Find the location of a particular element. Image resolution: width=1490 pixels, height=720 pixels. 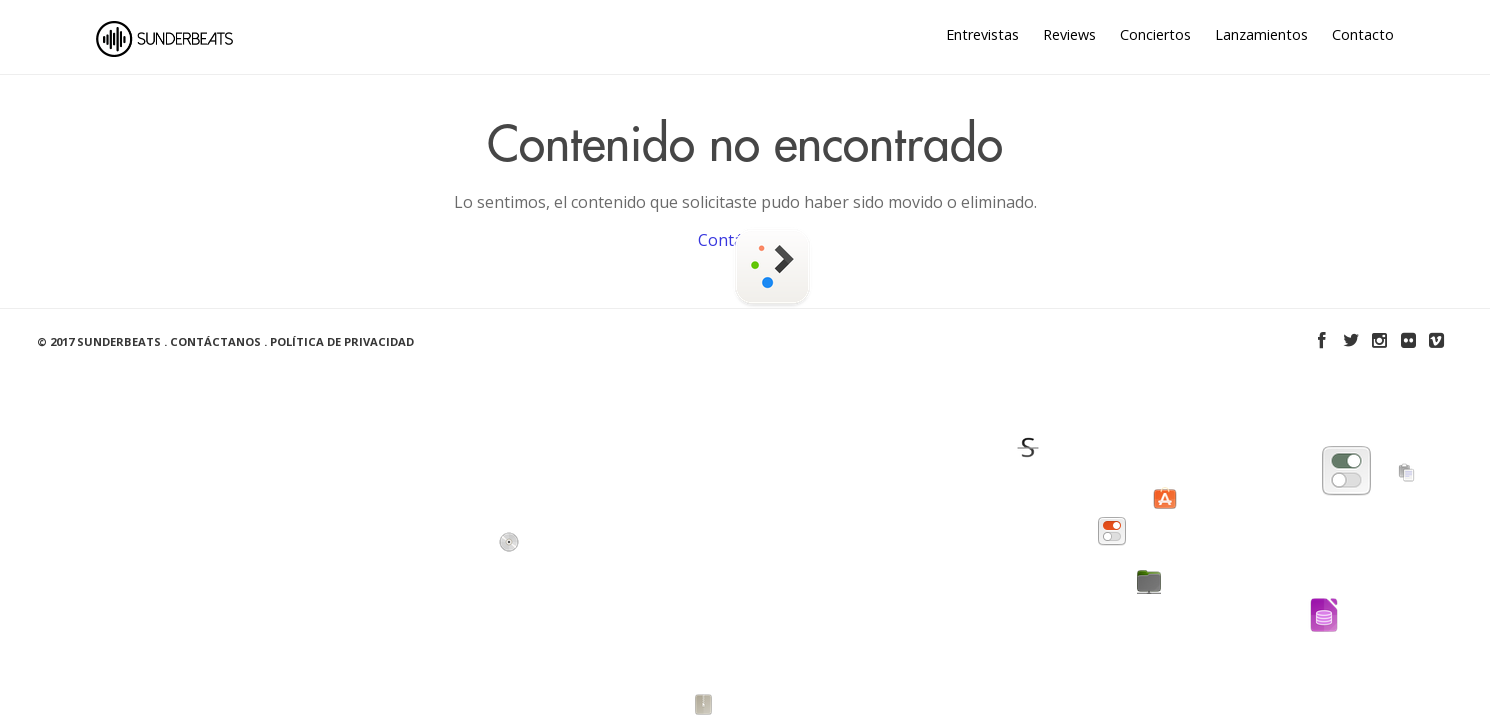

paste copied content from clipboard is located at coordinates (1406, 472).